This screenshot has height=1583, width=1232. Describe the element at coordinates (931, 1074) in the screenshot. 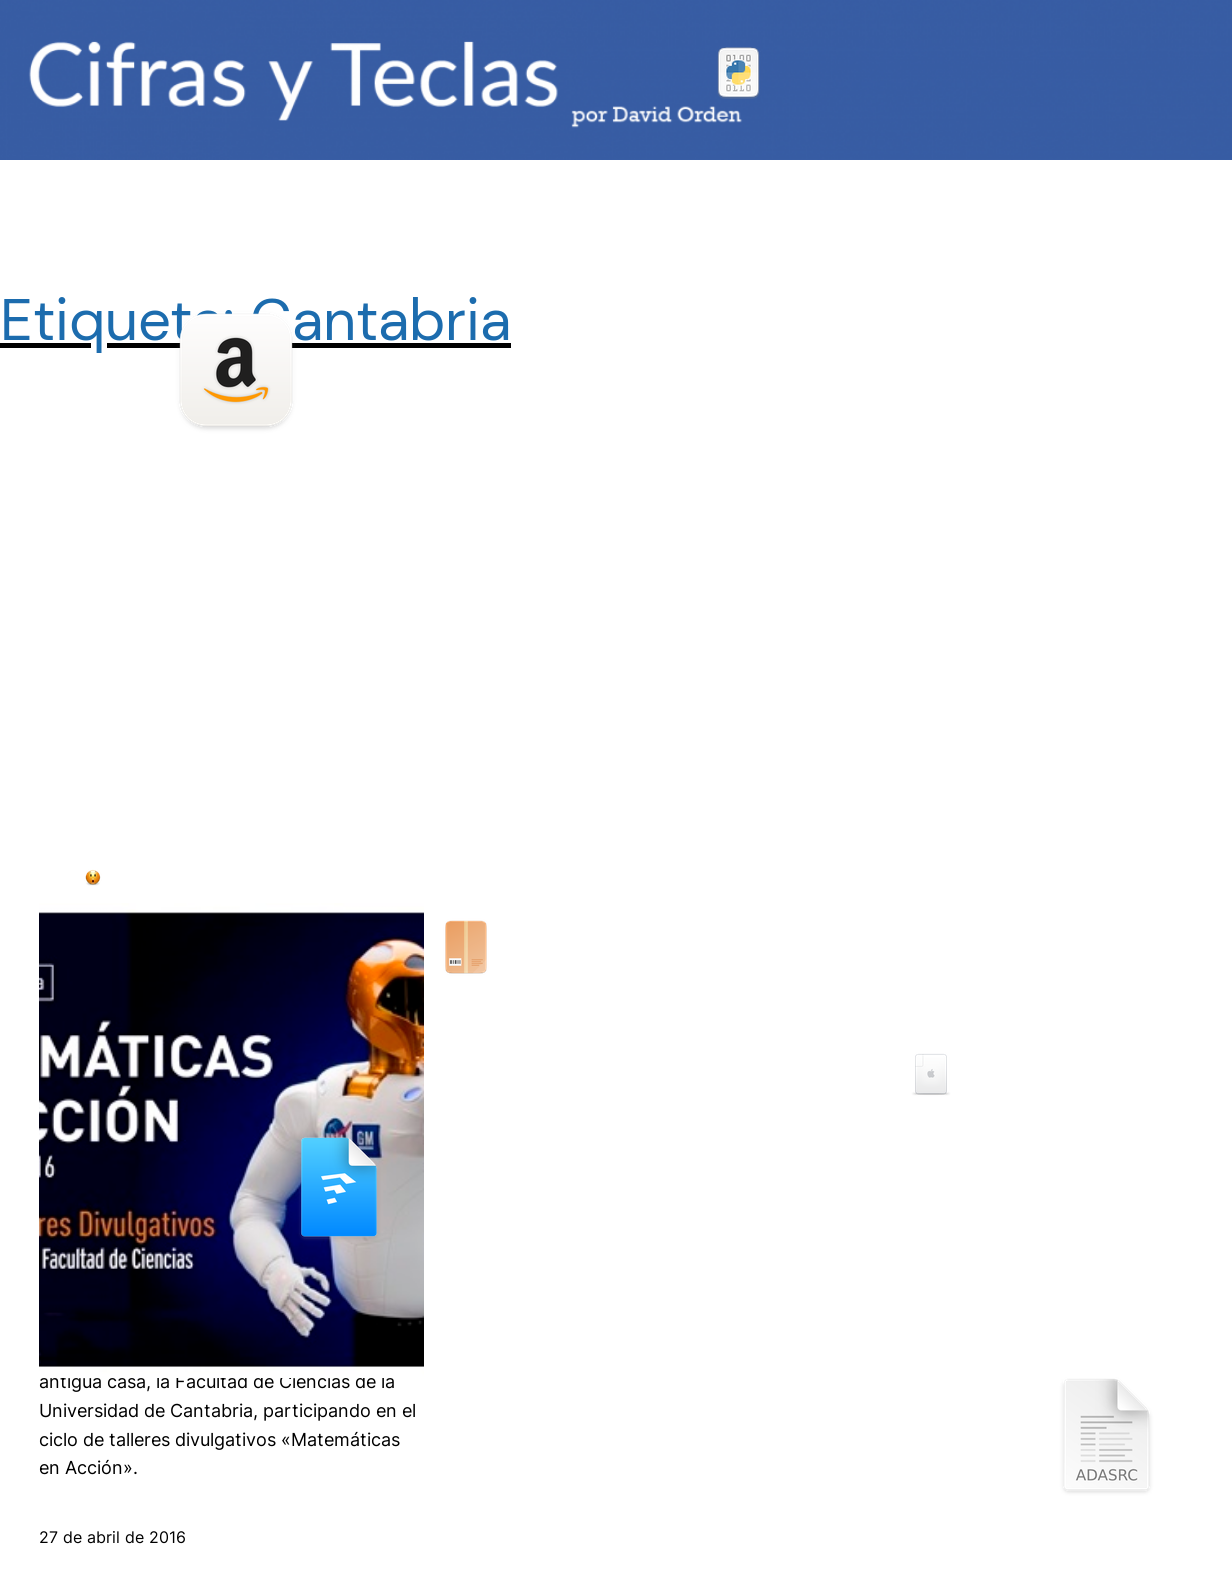

I see `access AirPort Express network settings` at that location.